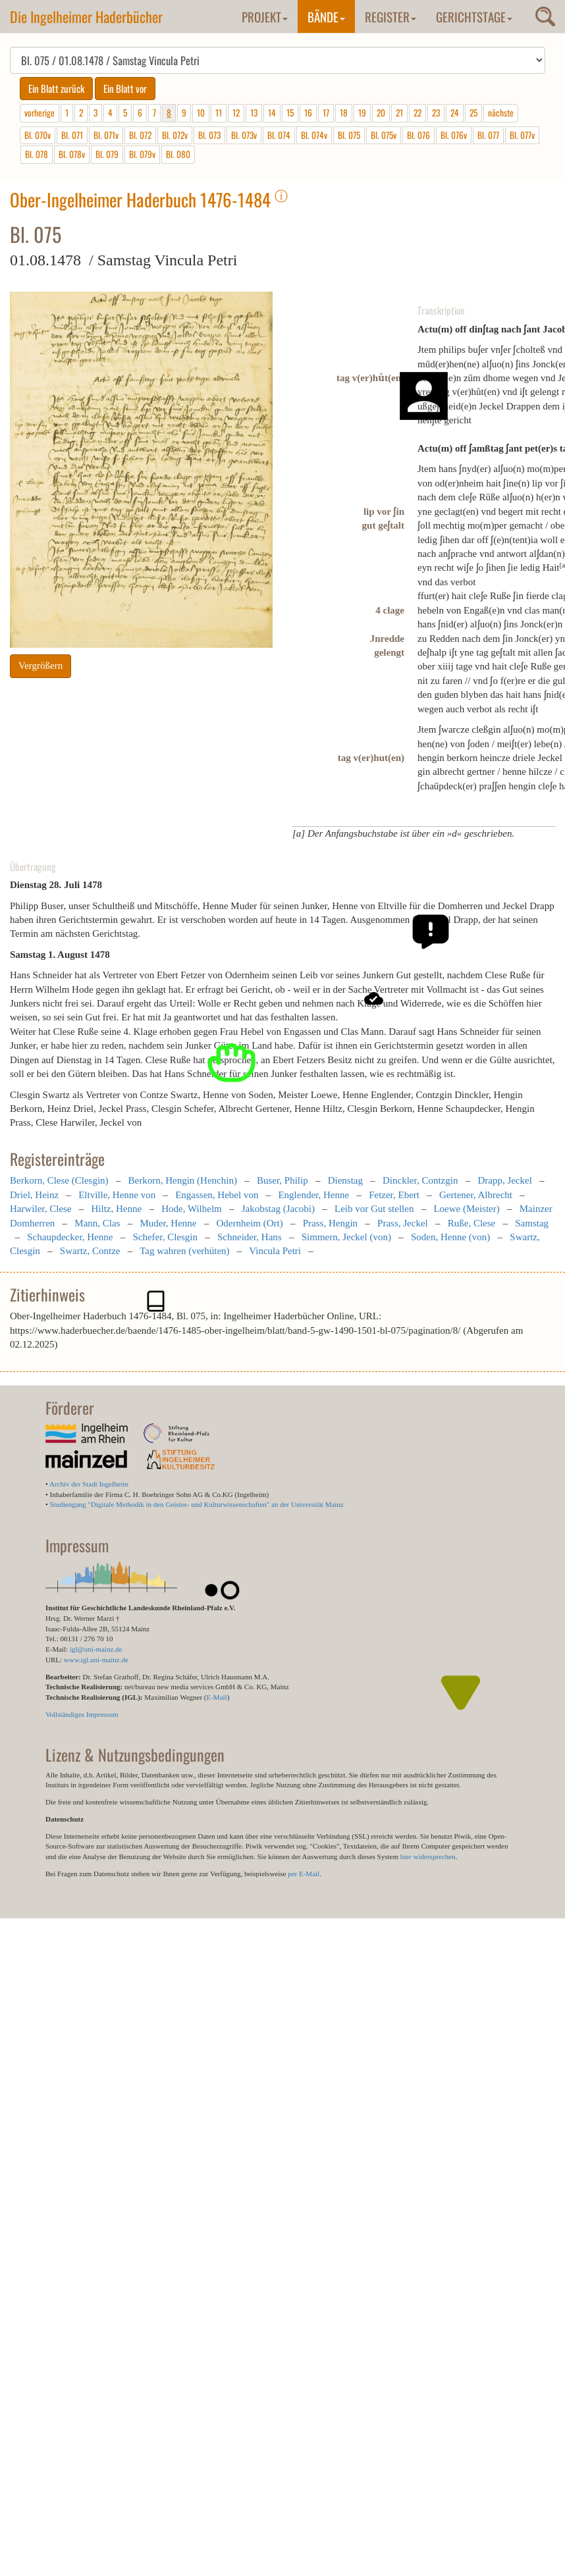 Image resolution: width=565 pixels, height=2576 pixels. What do you see at coordinates (431, 931) in the screenshot?
I see `report a message or conversation` at bounding box center [431, 931].